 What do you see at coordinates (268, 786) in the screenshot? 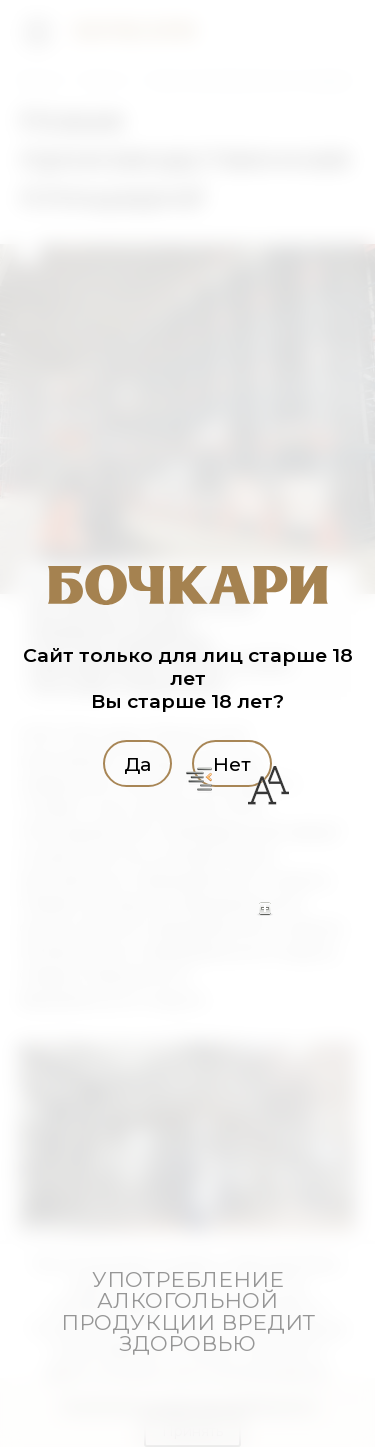
I see `access font settings and typography options` at bounding box center [268, 786].